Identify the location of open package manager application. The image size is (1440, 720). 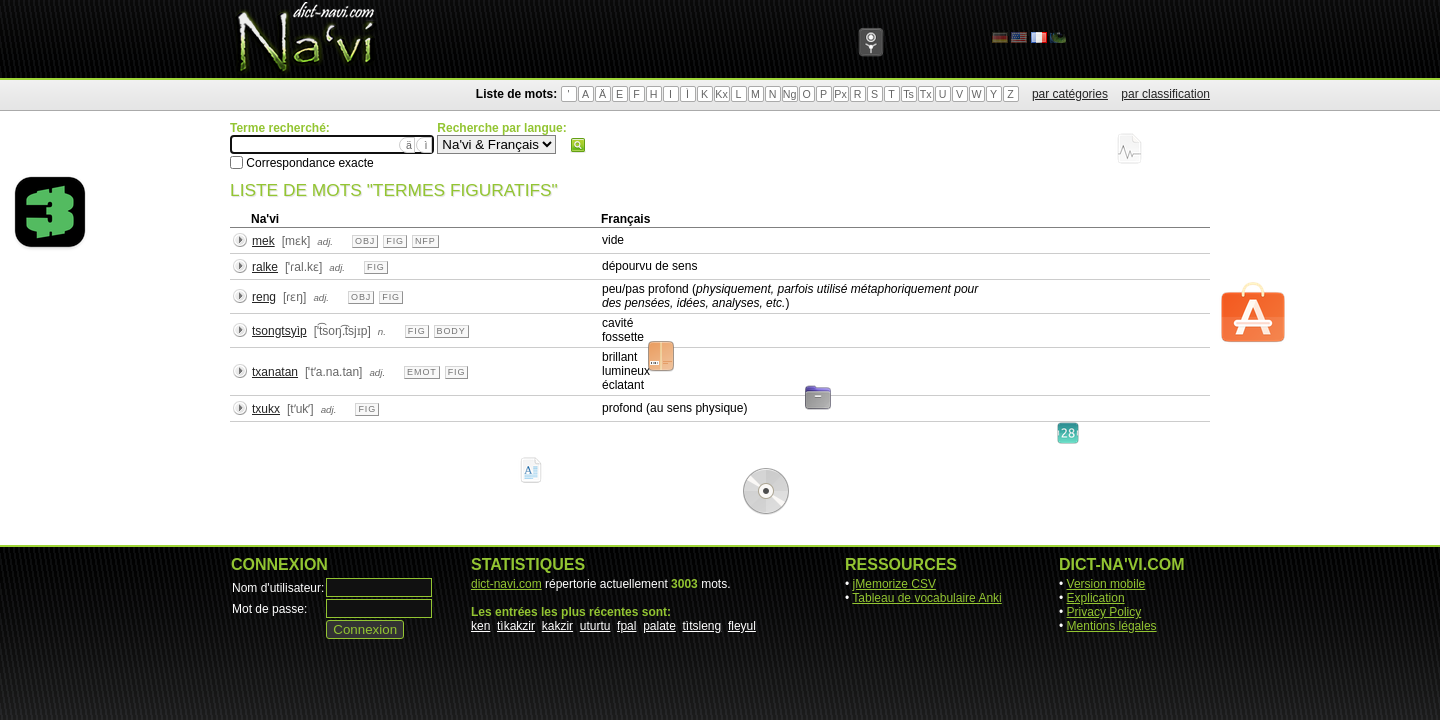
(661, 356).